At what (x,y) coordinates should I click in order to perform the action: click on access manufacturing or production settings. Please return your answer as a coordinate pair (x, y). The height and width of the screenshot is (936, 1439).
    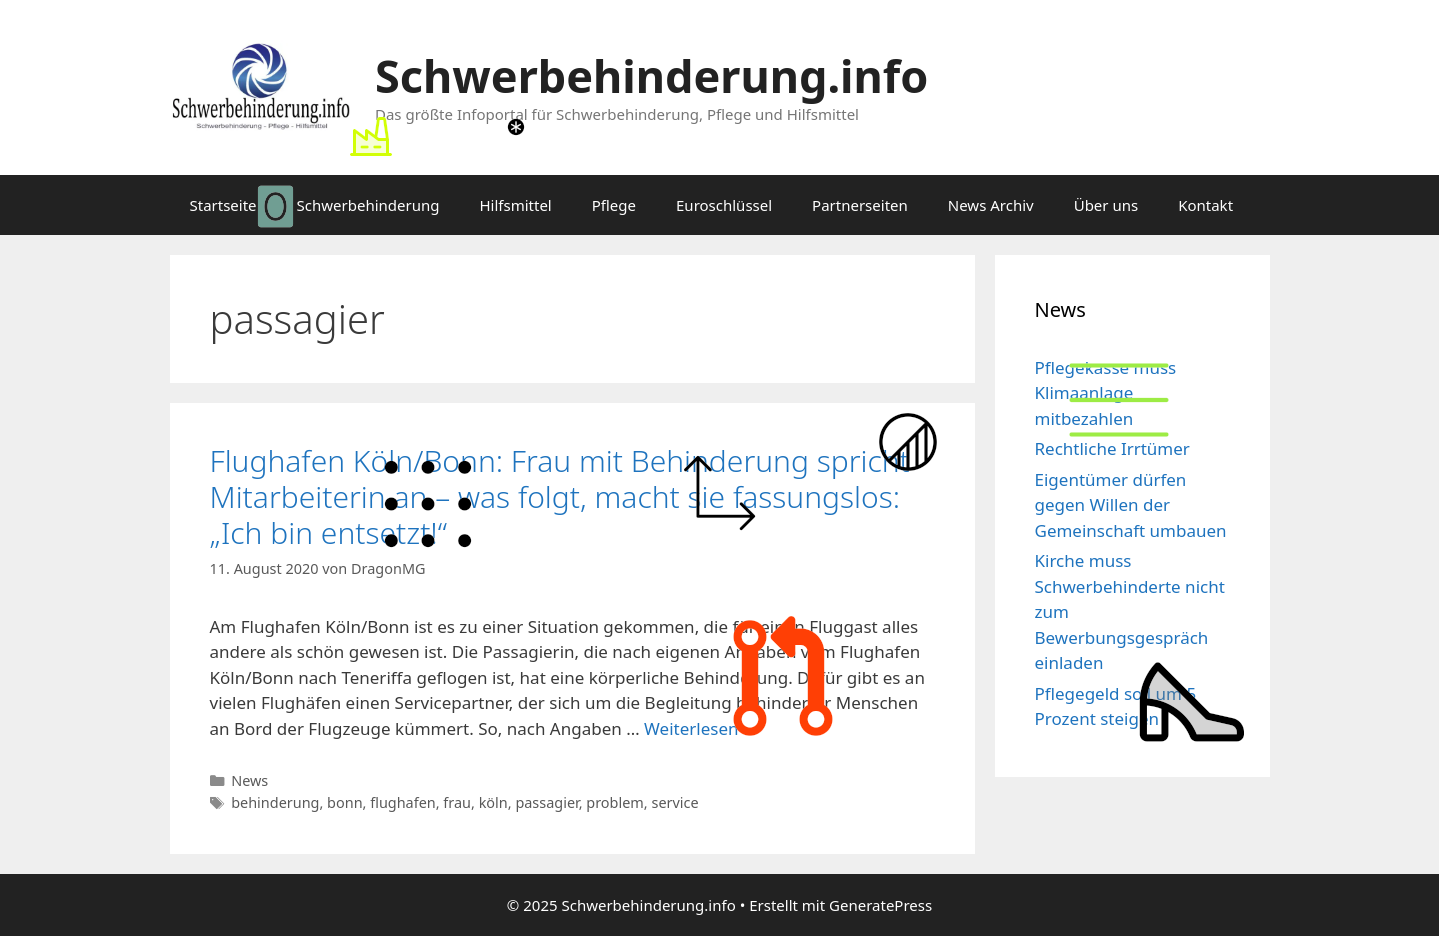
    Looking at the image, I should click on (371, 138).